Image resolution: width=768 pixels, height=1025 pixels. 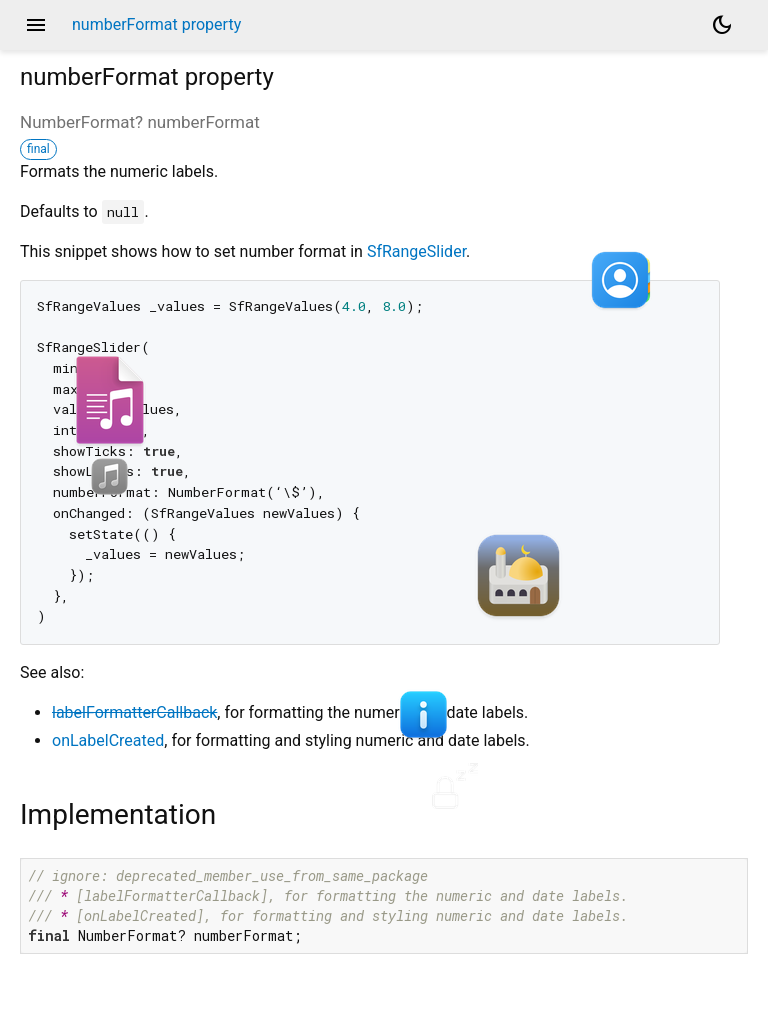 What do you see at coordinates (110, 400) in the screenshot?
I see `audio playlist file type indicator` at bounding box center [110, 400].